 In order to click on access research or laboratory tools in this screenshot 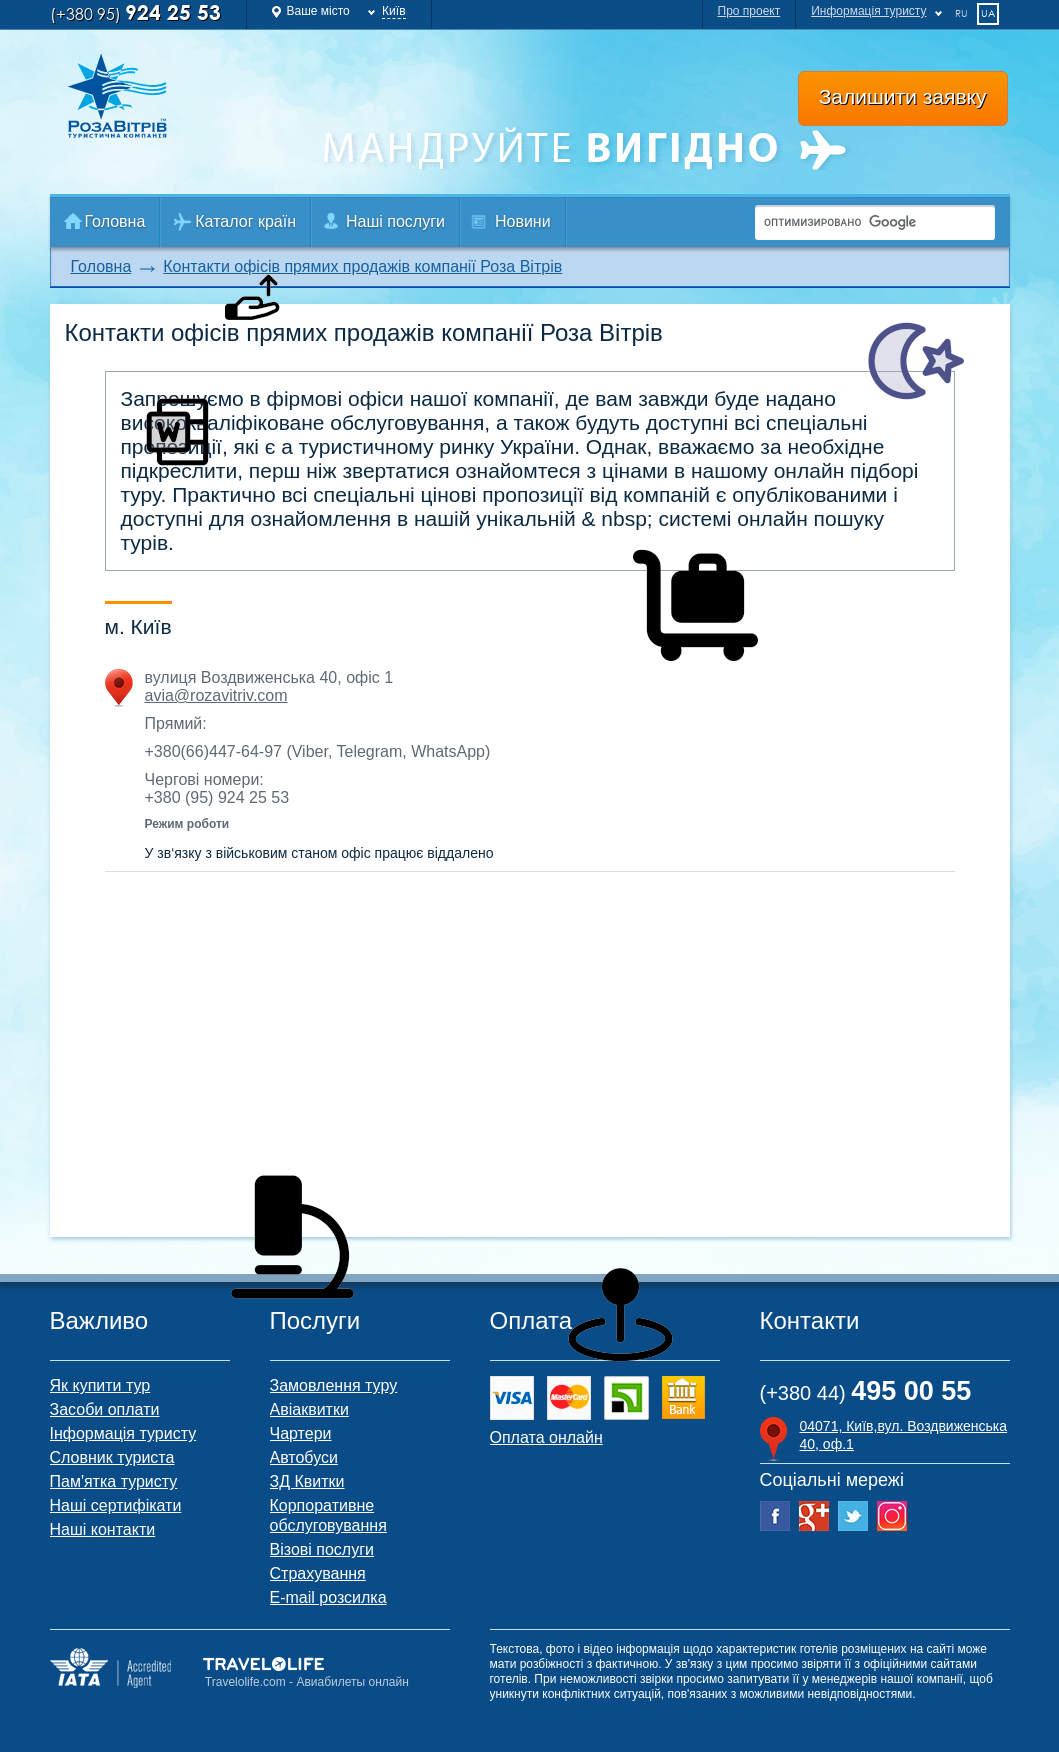, I will do `click(292, 1241)`.